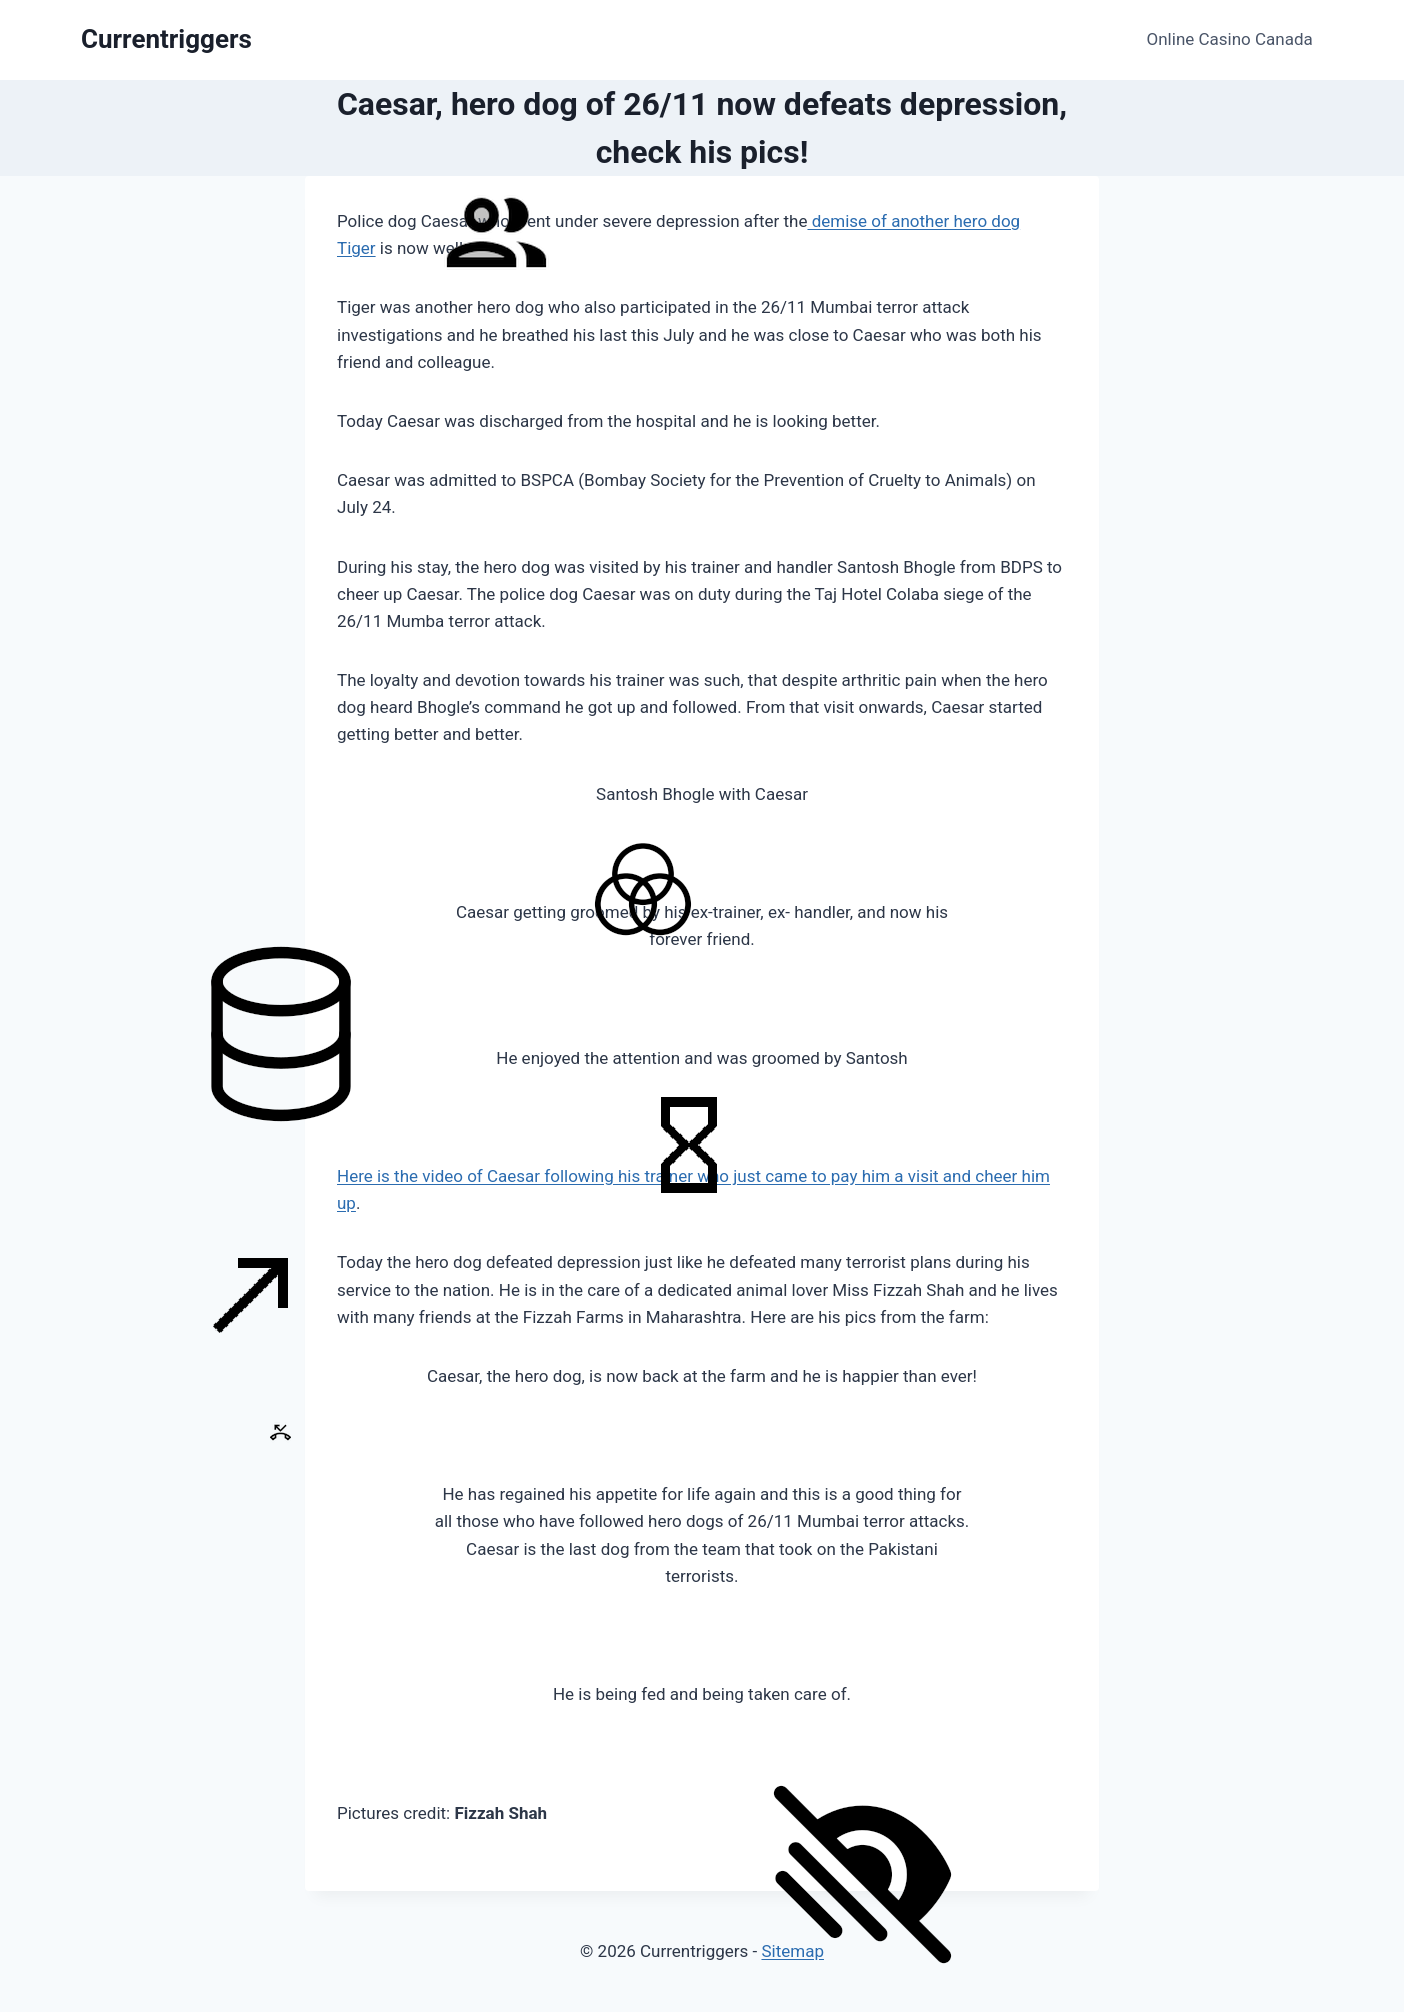  What do you see at coordinates (862, 1874) in the screenshot?
I see `indicates low vision or visual impairment accessibility mode` at bounding box center [862, 1874].